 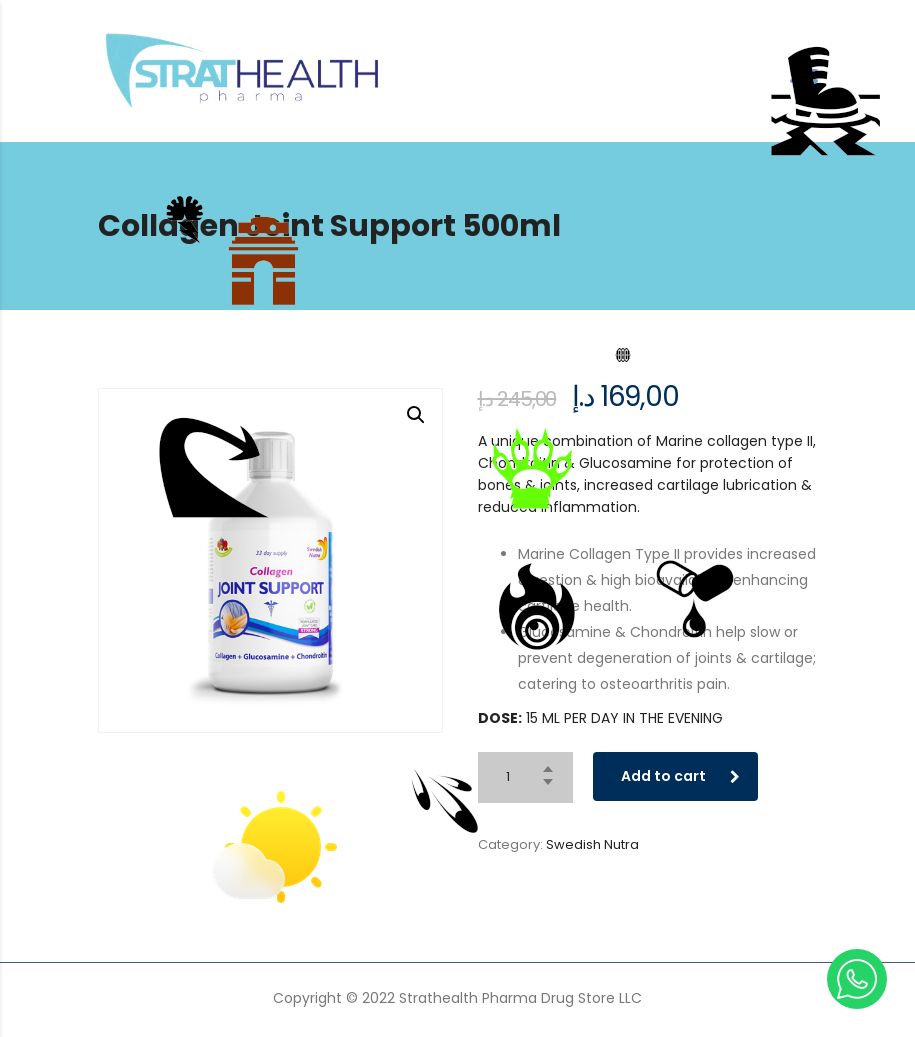 What do you see at coordinates (184, 219) in the screenshot?
I see `start a brainstorming session` at bounding box center [184, 219].